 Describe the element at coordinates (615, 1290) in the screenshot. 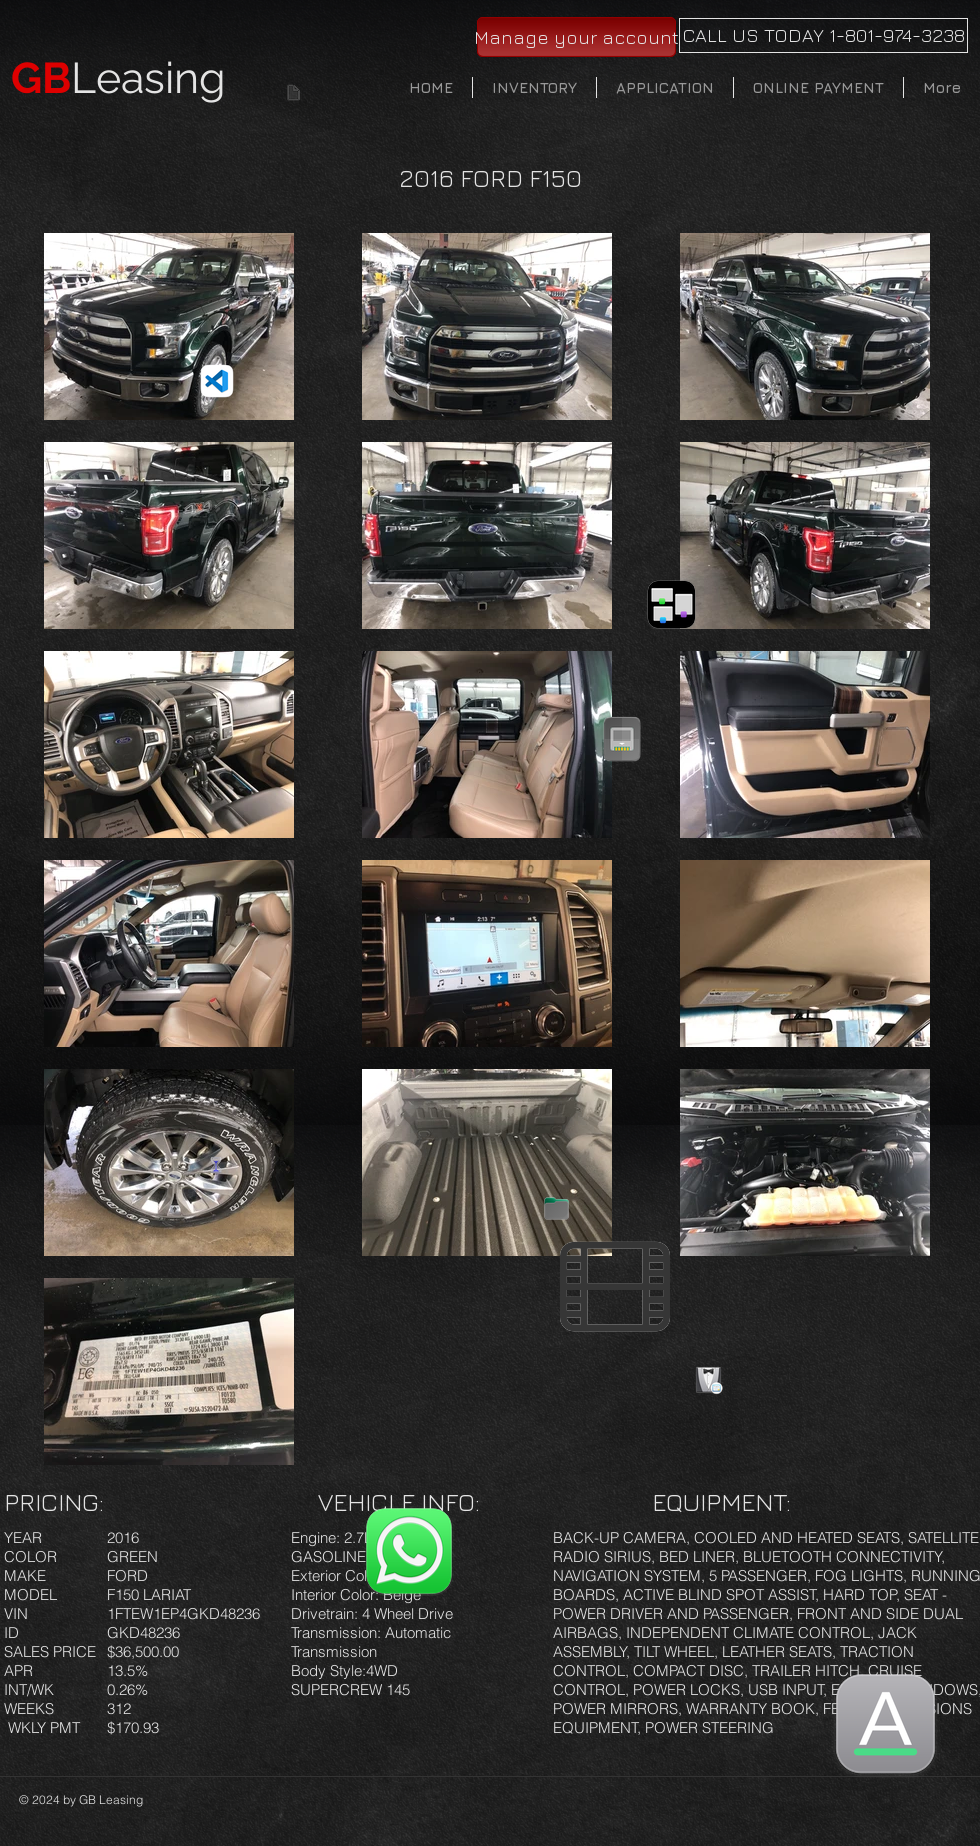

I see `open video player application` at that location.